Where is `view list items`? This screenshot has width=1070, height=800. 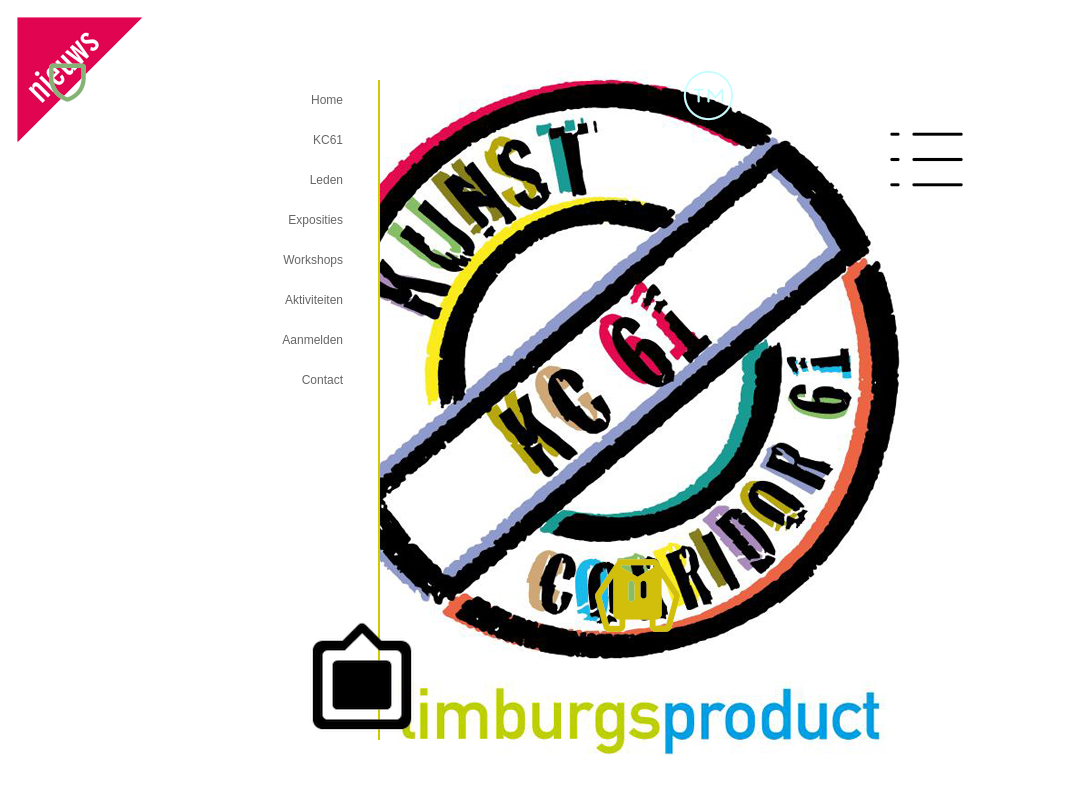
view list items is located at coordinates (926, 159).